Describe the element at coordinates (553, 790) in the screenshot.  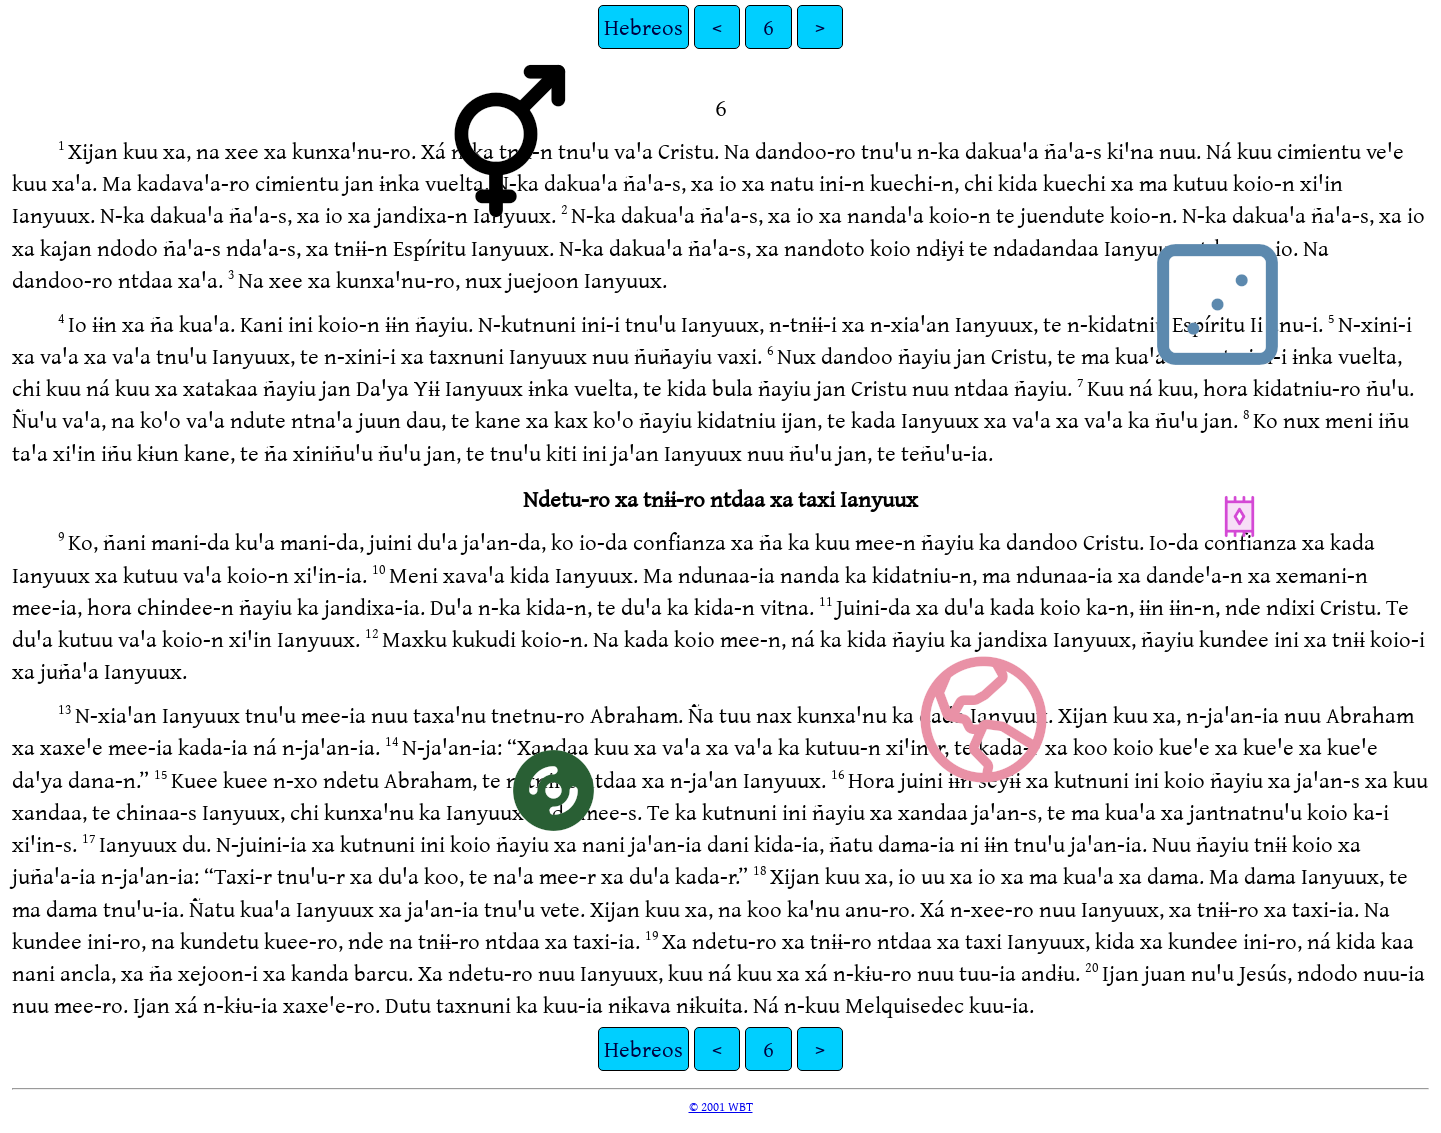
I see `play or access music library` at that location.